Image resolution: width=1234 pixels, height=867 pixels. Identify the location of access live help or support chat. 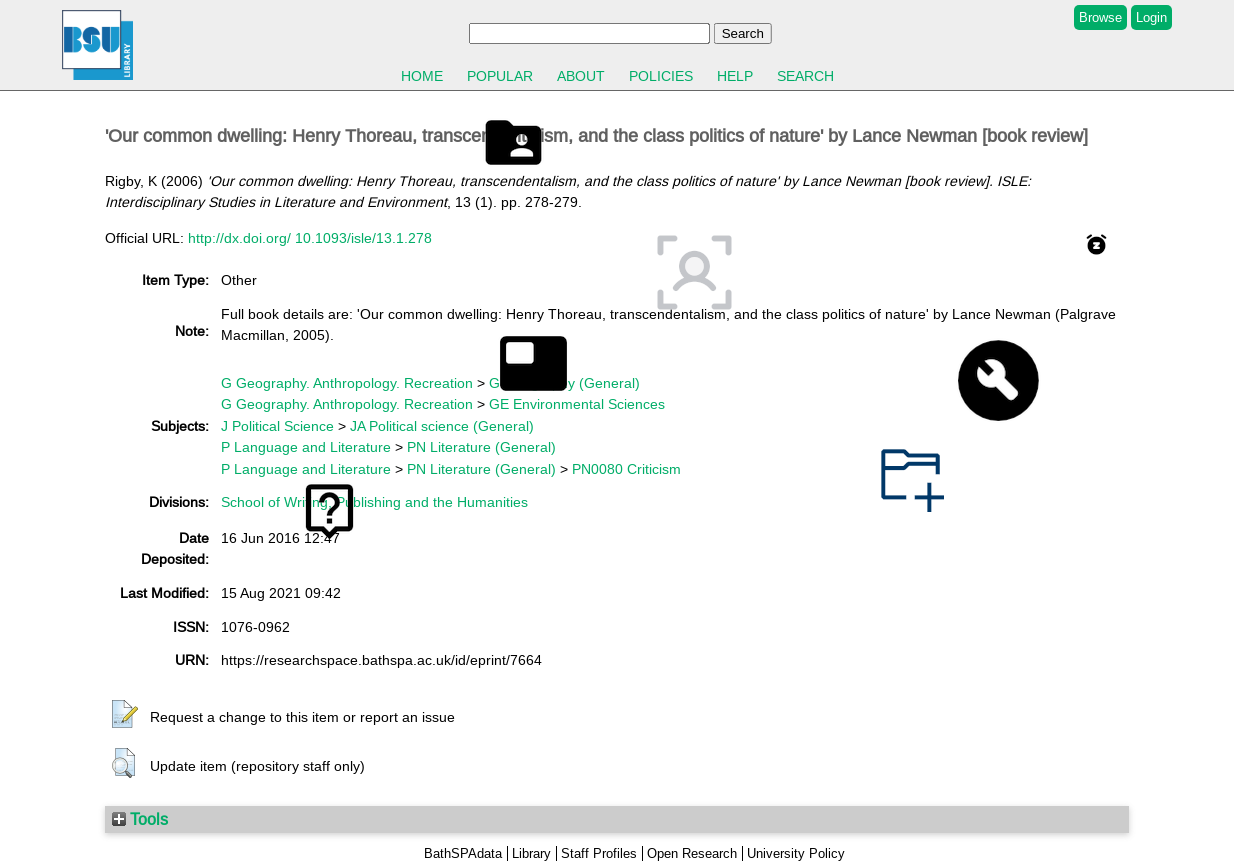
(329, 510).